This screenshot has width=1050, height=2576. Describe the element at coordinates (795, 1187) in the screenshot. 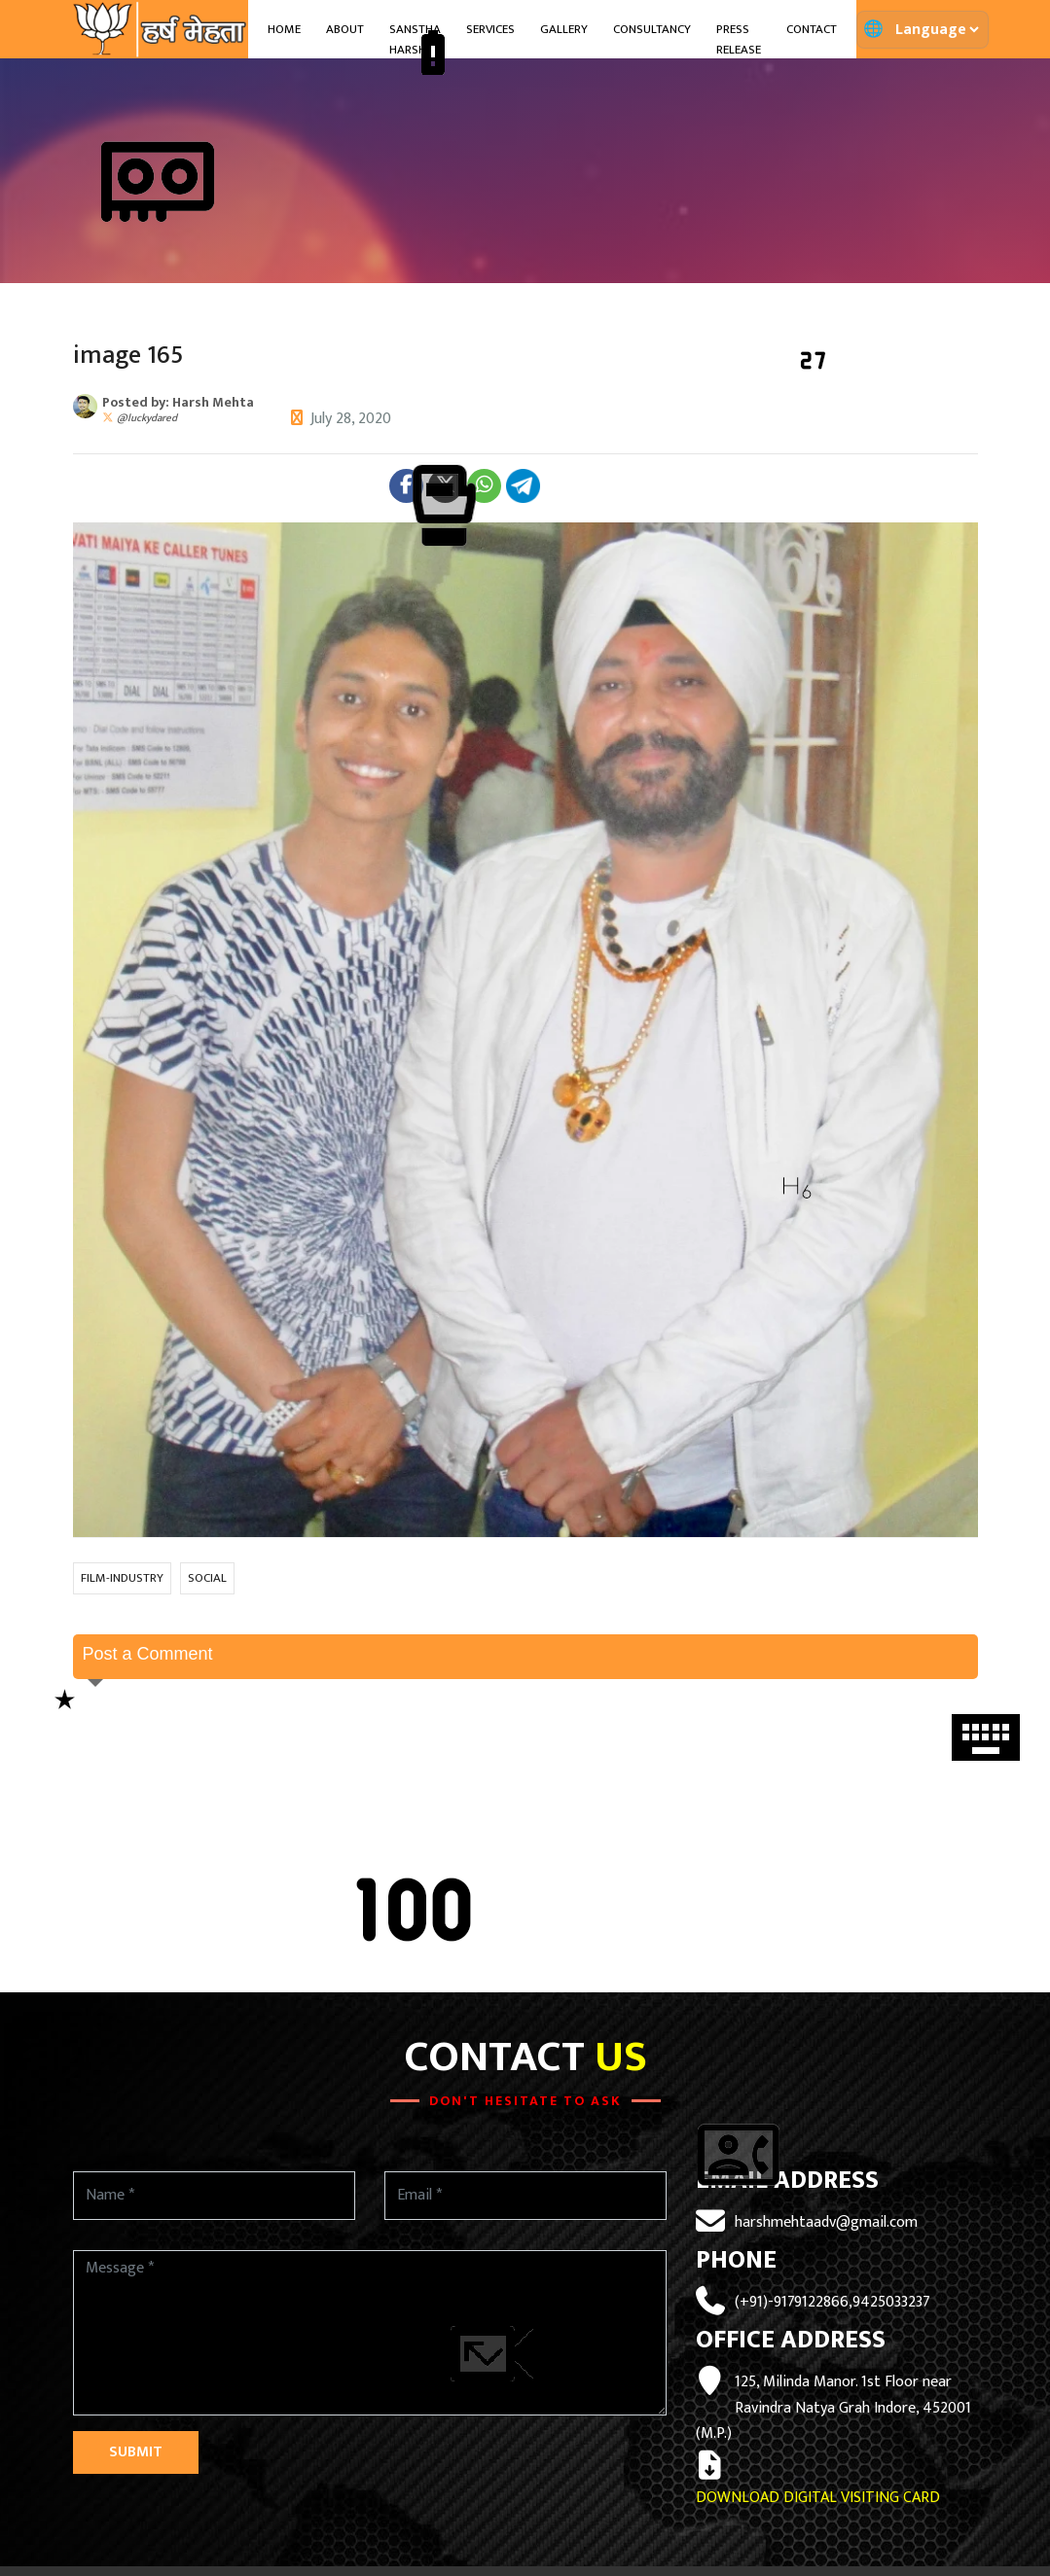

I see `format text as heading level 6` at that location.